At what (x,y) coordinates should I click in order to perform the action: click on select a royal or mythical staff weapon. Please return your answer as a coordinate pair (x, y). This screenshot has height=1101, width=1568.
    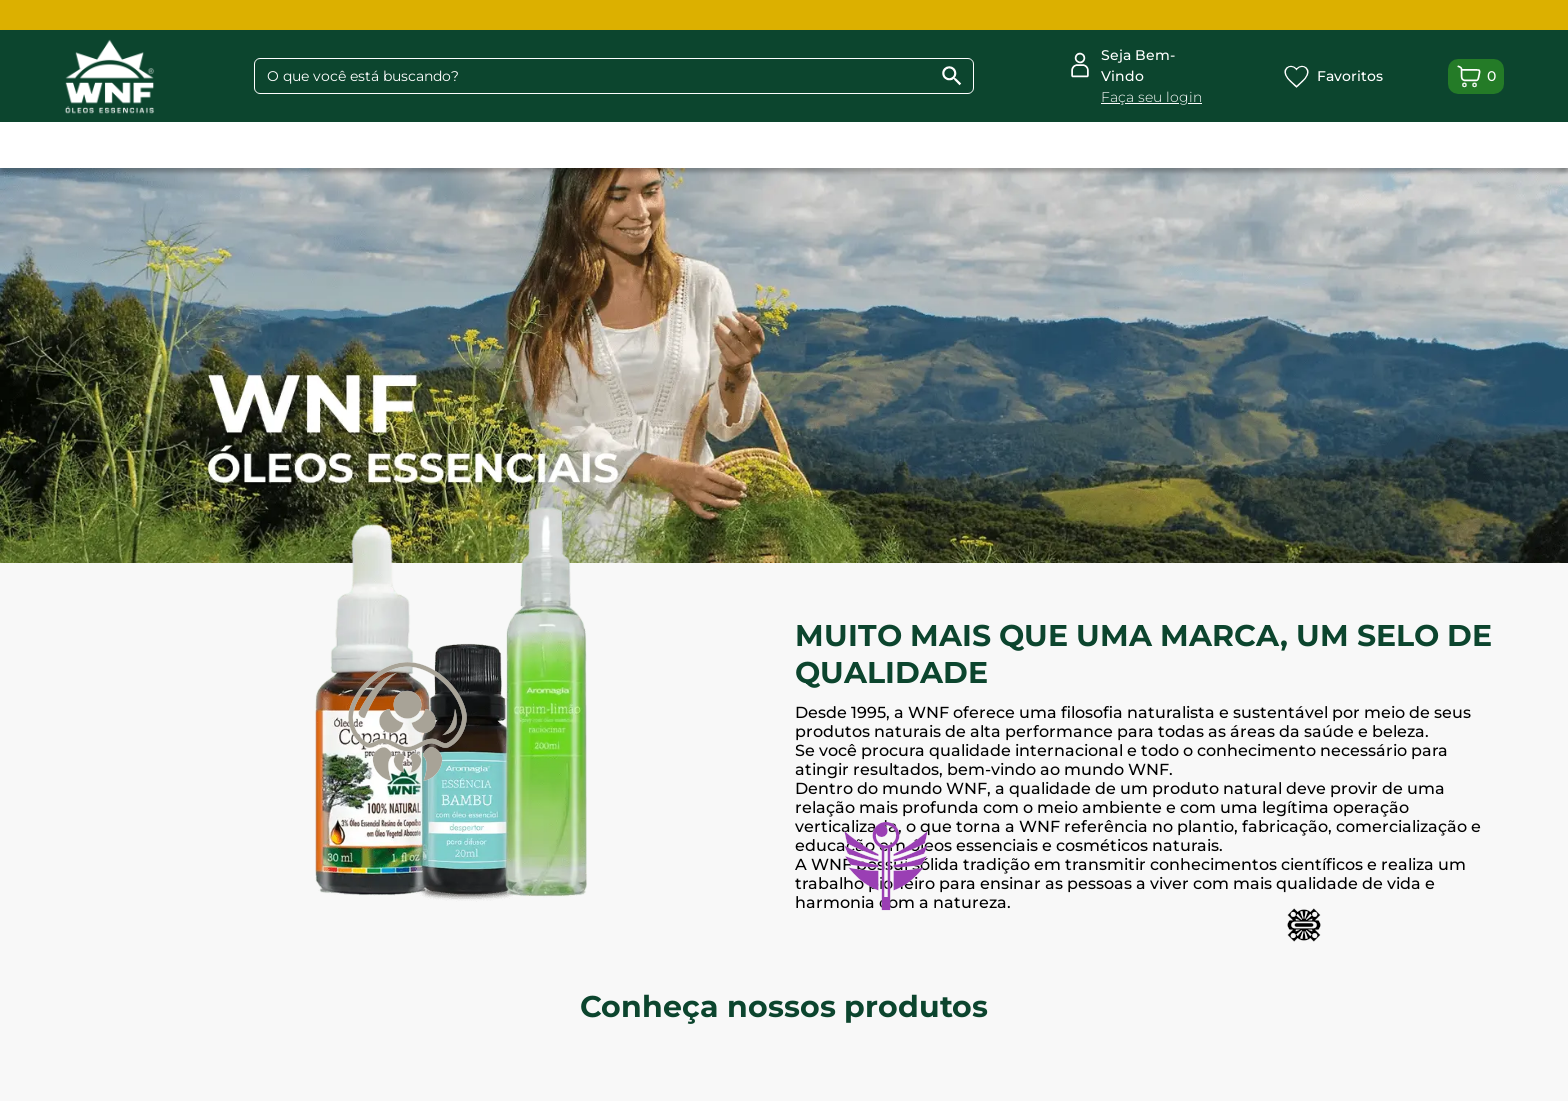
    Looking at the image, I should click on (886, 866).